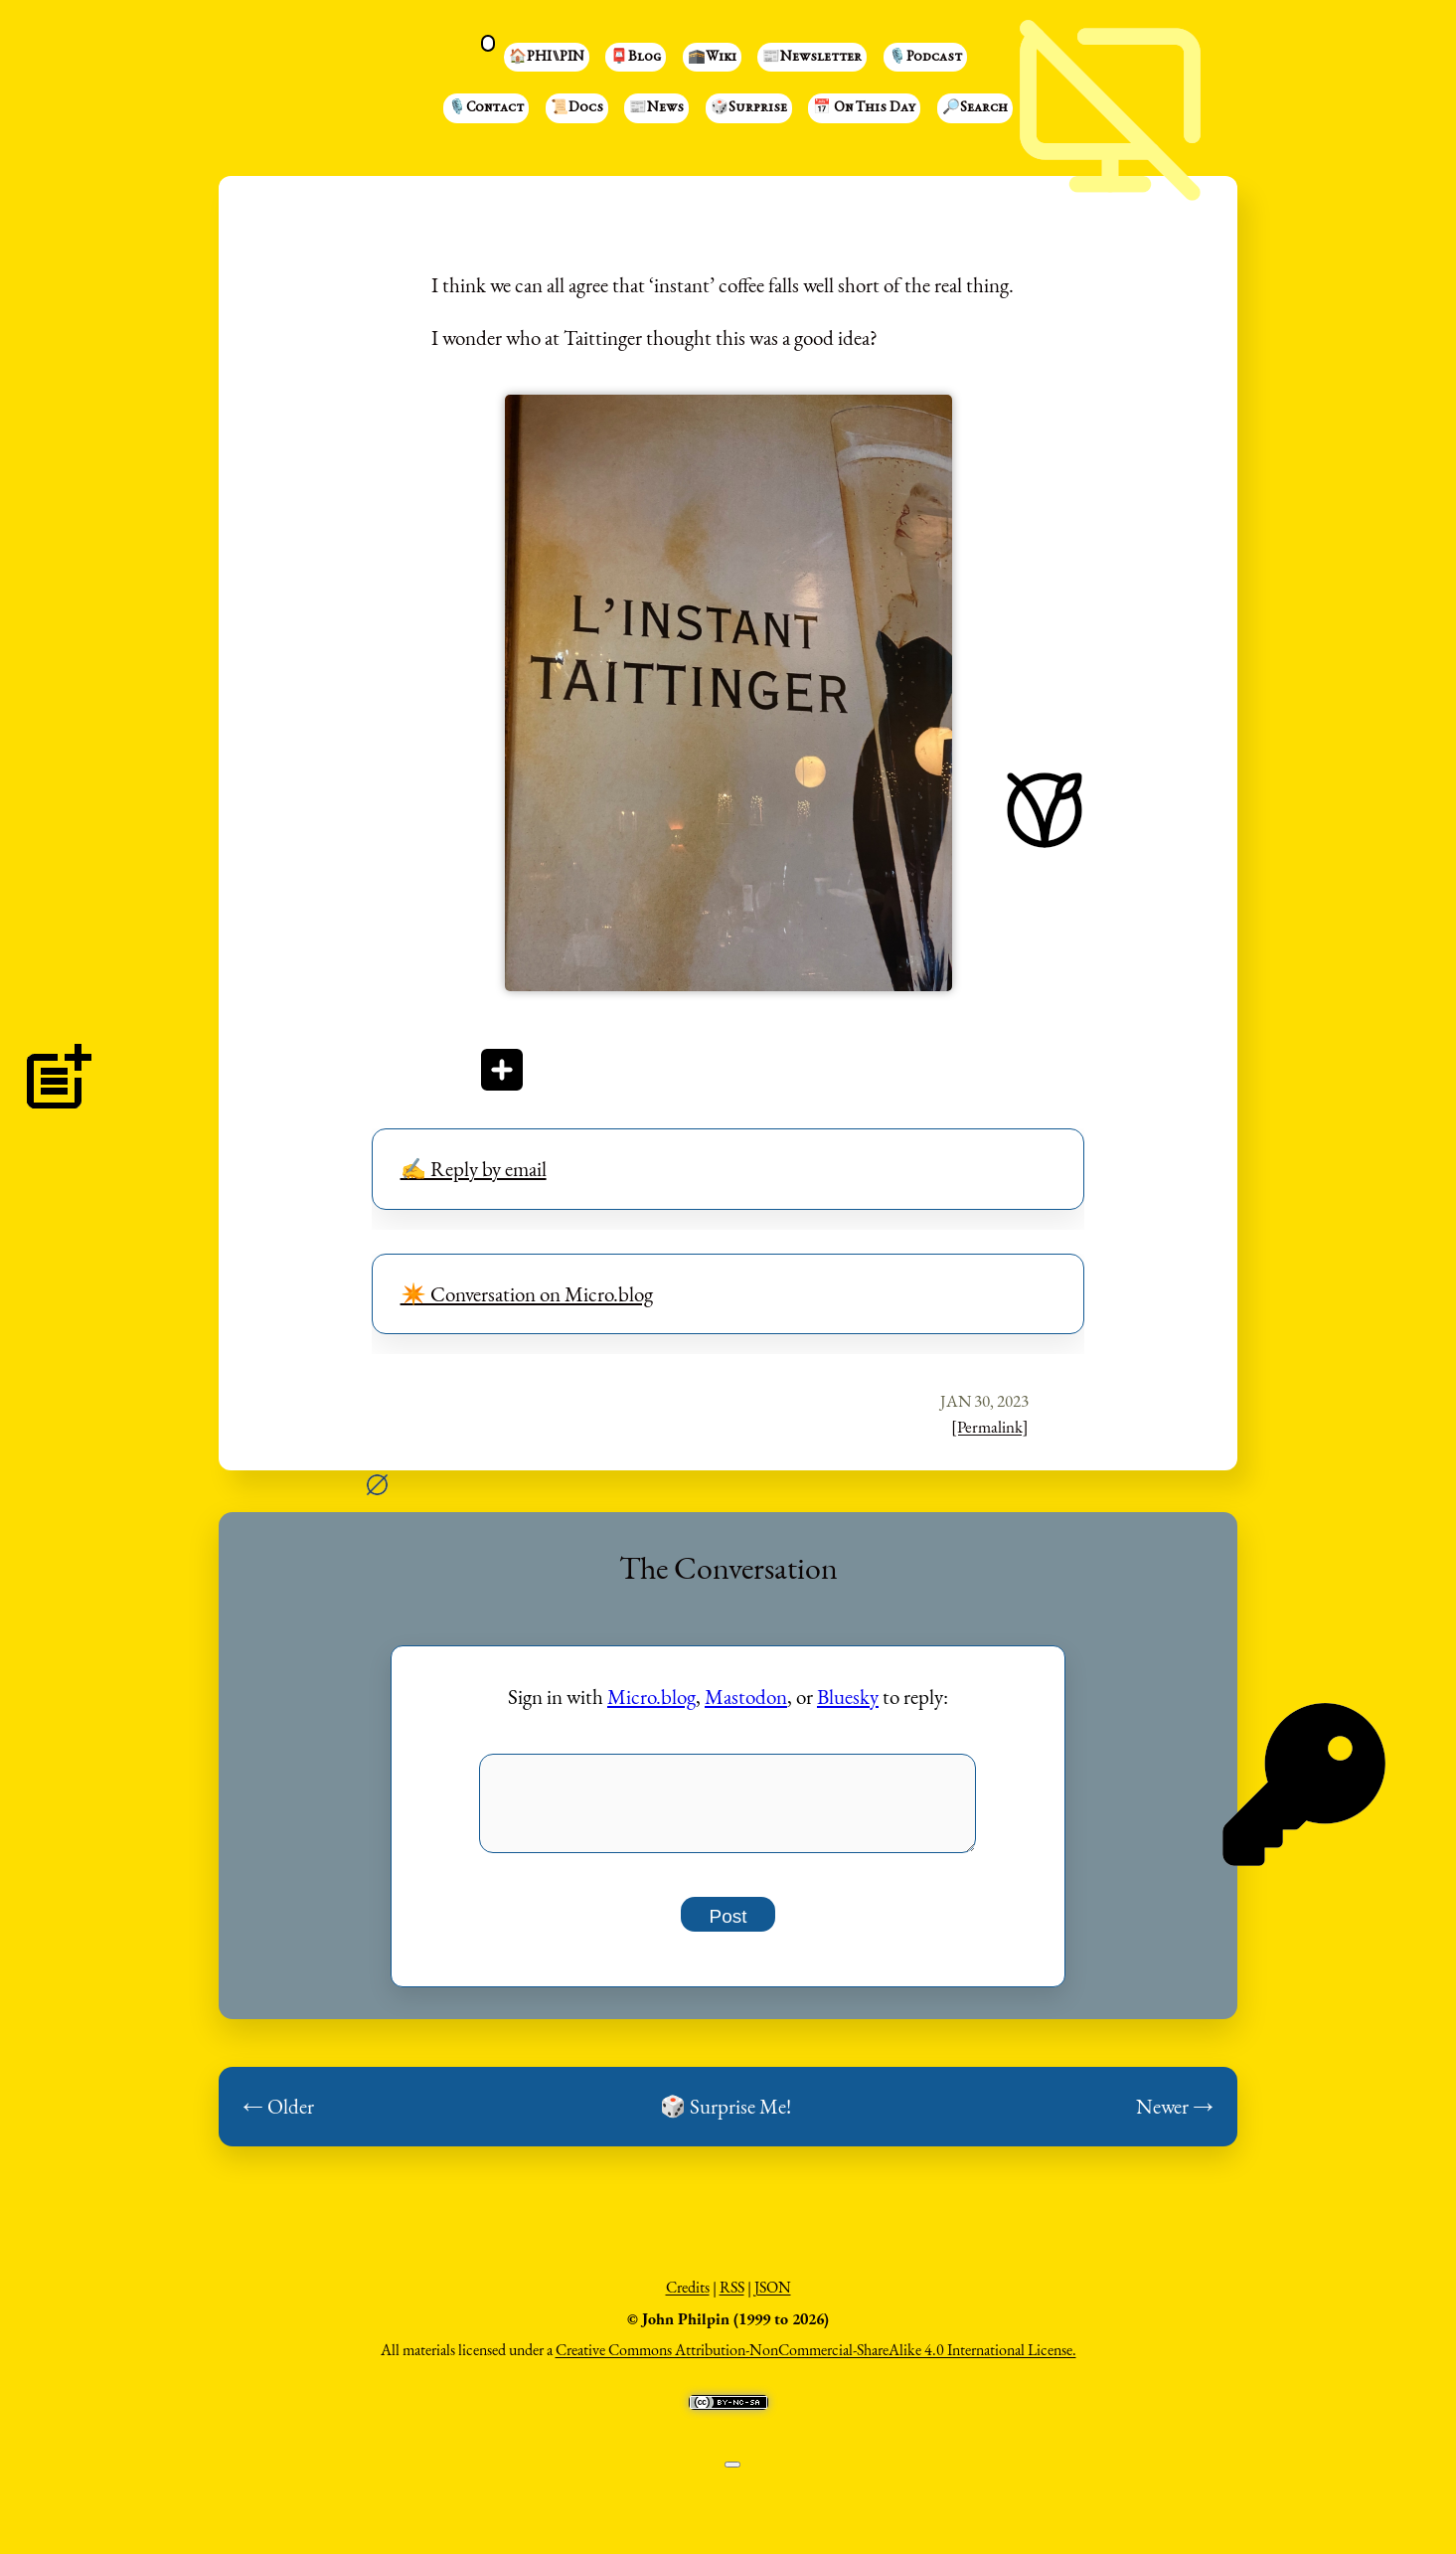 The image size is (1456, 2554). I want to click on indicates an empty or null value, so click(377, 1484).